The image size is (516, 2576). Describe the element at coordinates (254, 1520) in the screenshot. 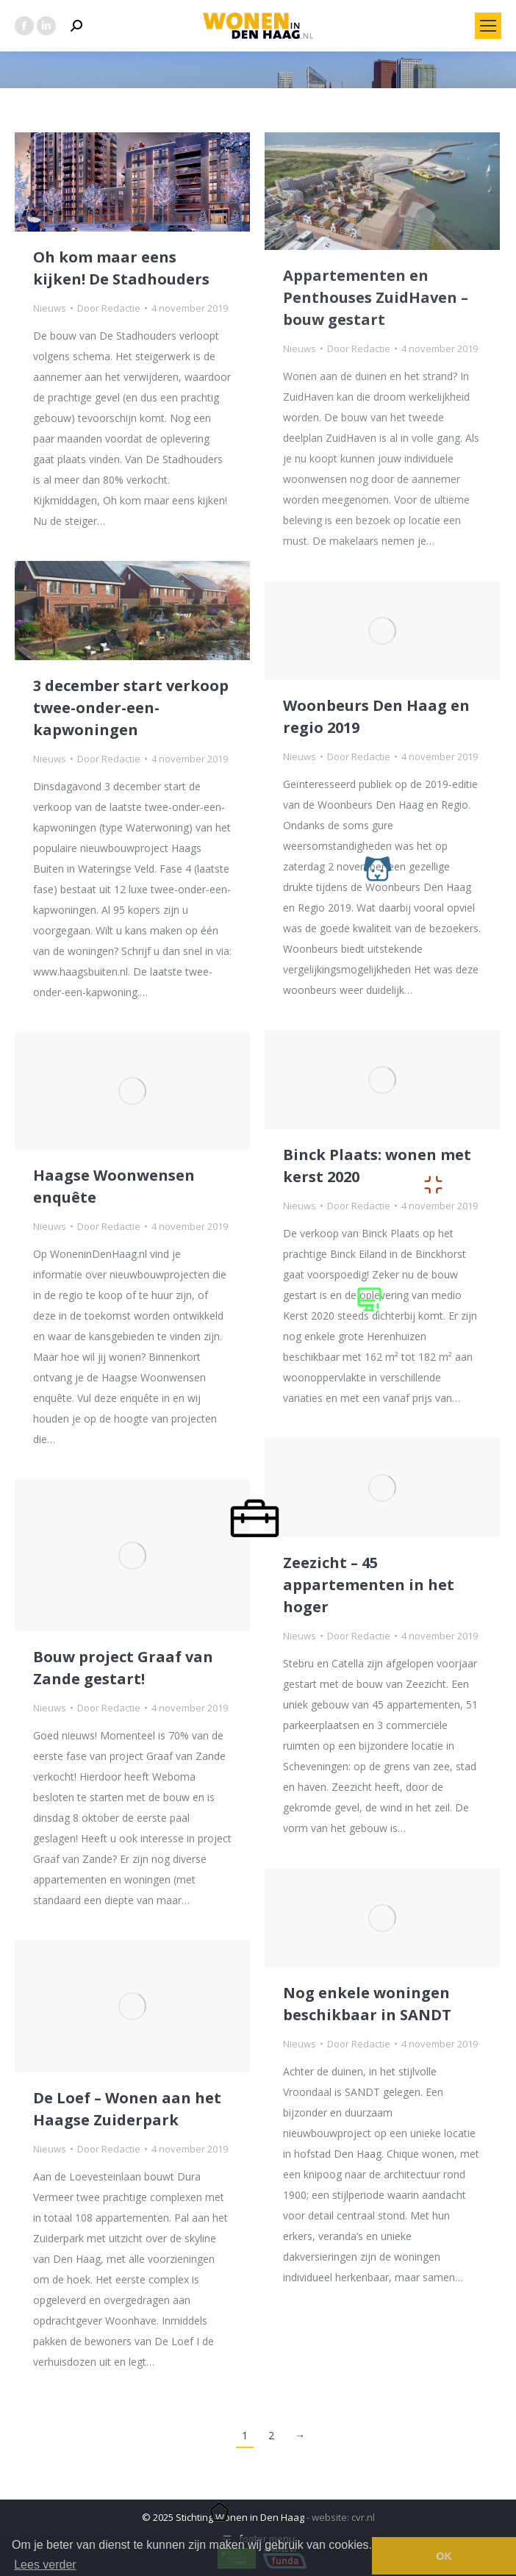

I see `access tools and utilities` at that location.